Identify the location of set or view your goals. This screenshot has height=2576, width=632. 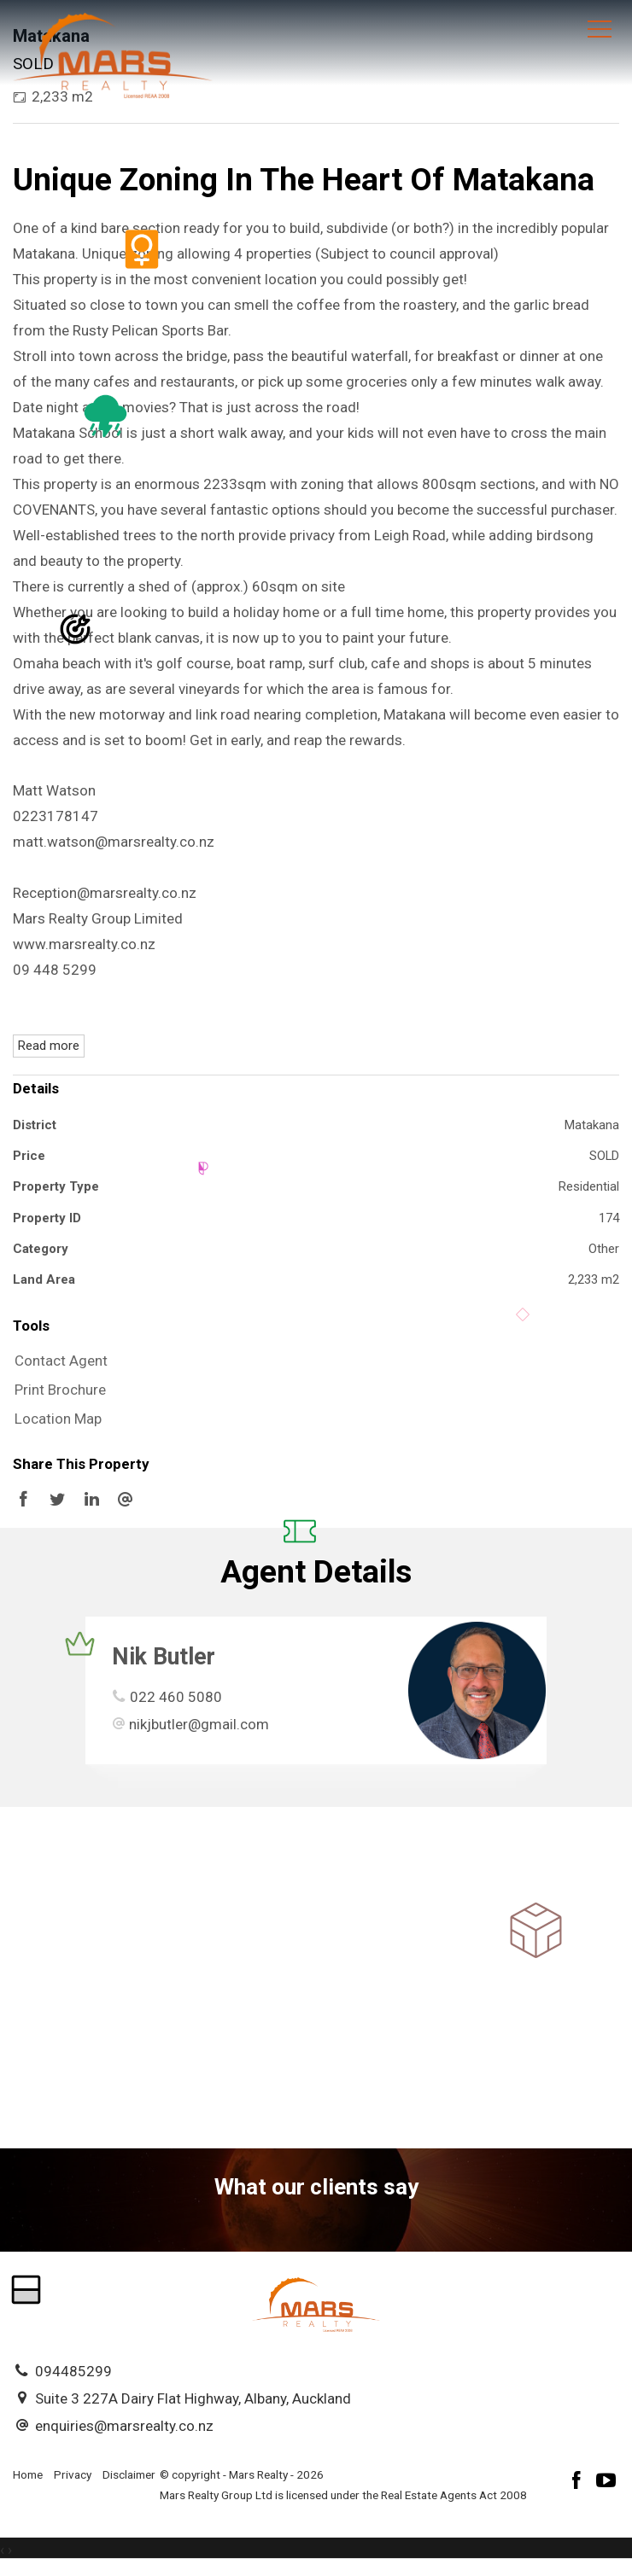
(75, 629).